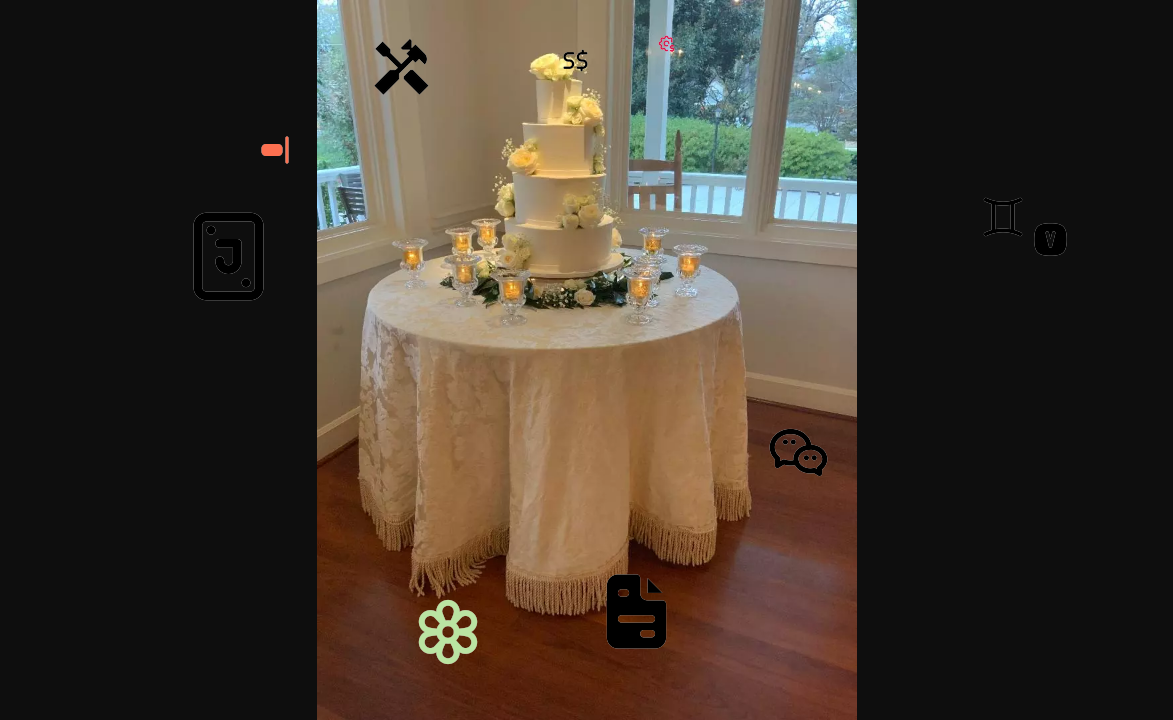 This screenshot has height=720, width=1173. Describe the element at coordinates (636, 611) in the screenshot. I see `view invoice or billing document` at that location.